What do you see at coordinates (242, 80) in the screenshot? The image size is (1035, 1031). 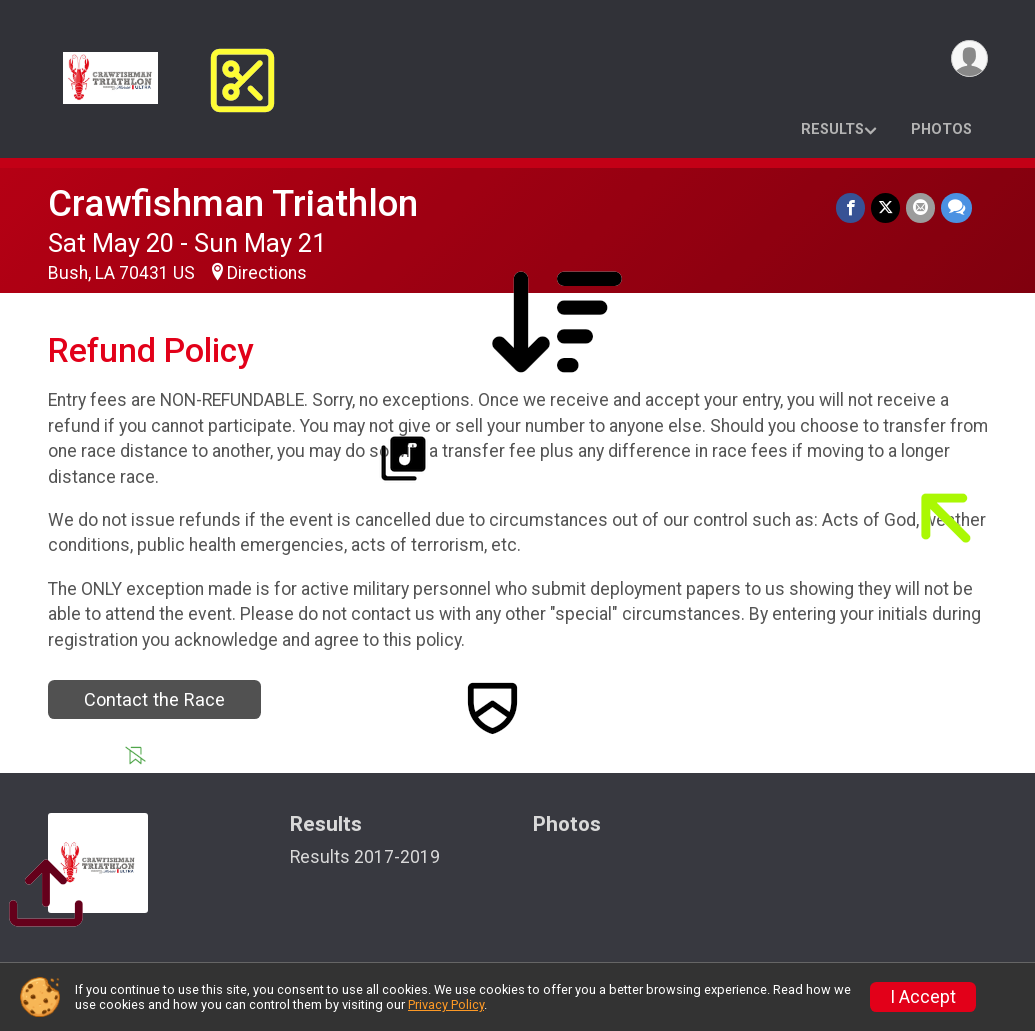 I see `cut or crop selected content` at bounding box center [242, 80].